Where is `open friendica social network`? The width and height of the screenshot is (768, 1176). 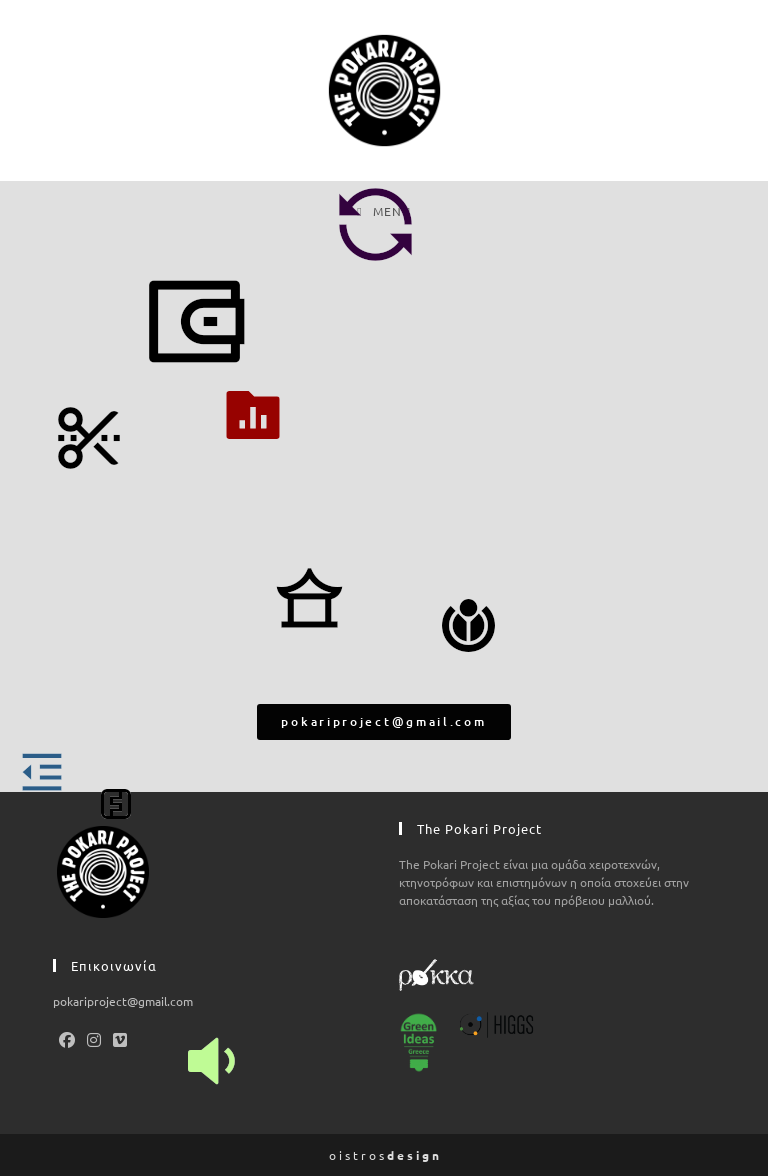 open friendica social network is located at coordinates (116, 804).